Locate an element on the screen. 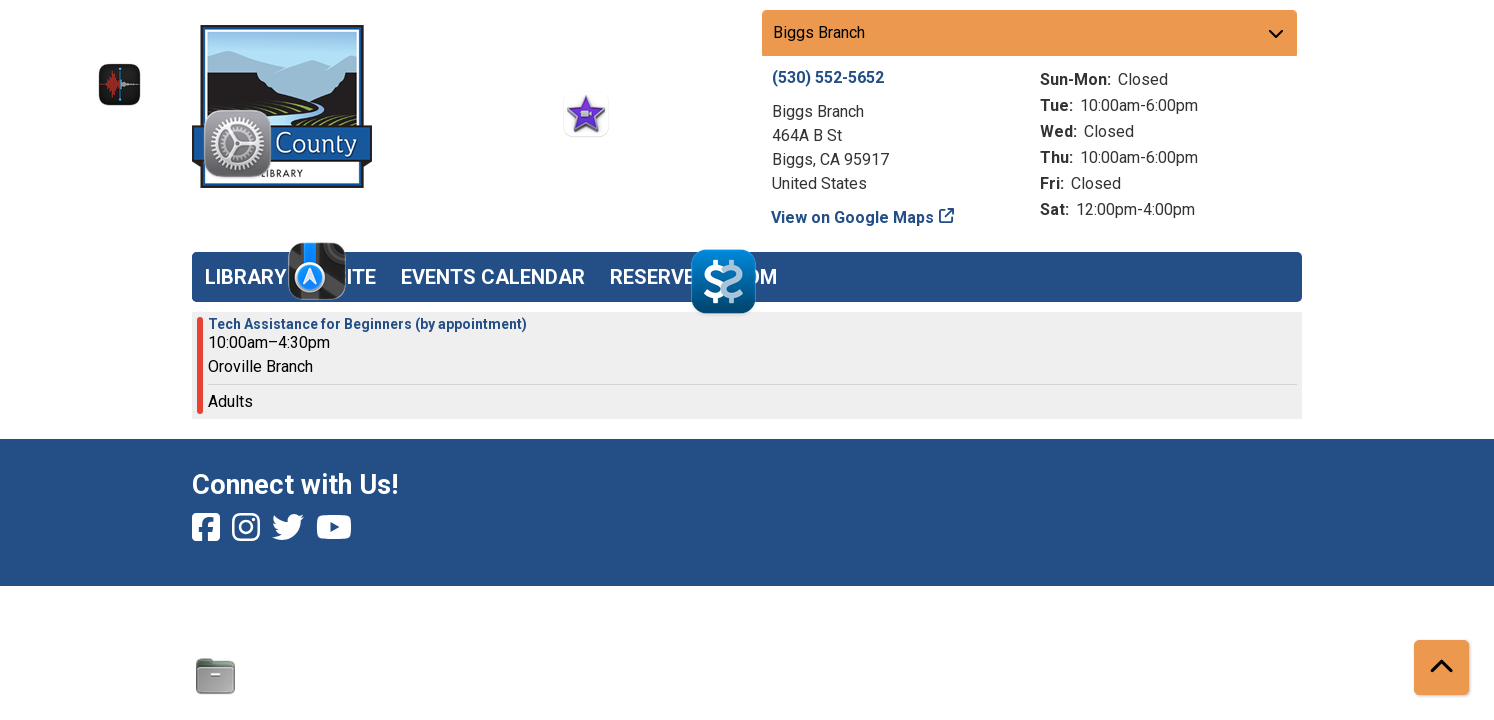 This screenshot has width=1494, height=720. open the voice memos app is located at coordinates (119, 84).